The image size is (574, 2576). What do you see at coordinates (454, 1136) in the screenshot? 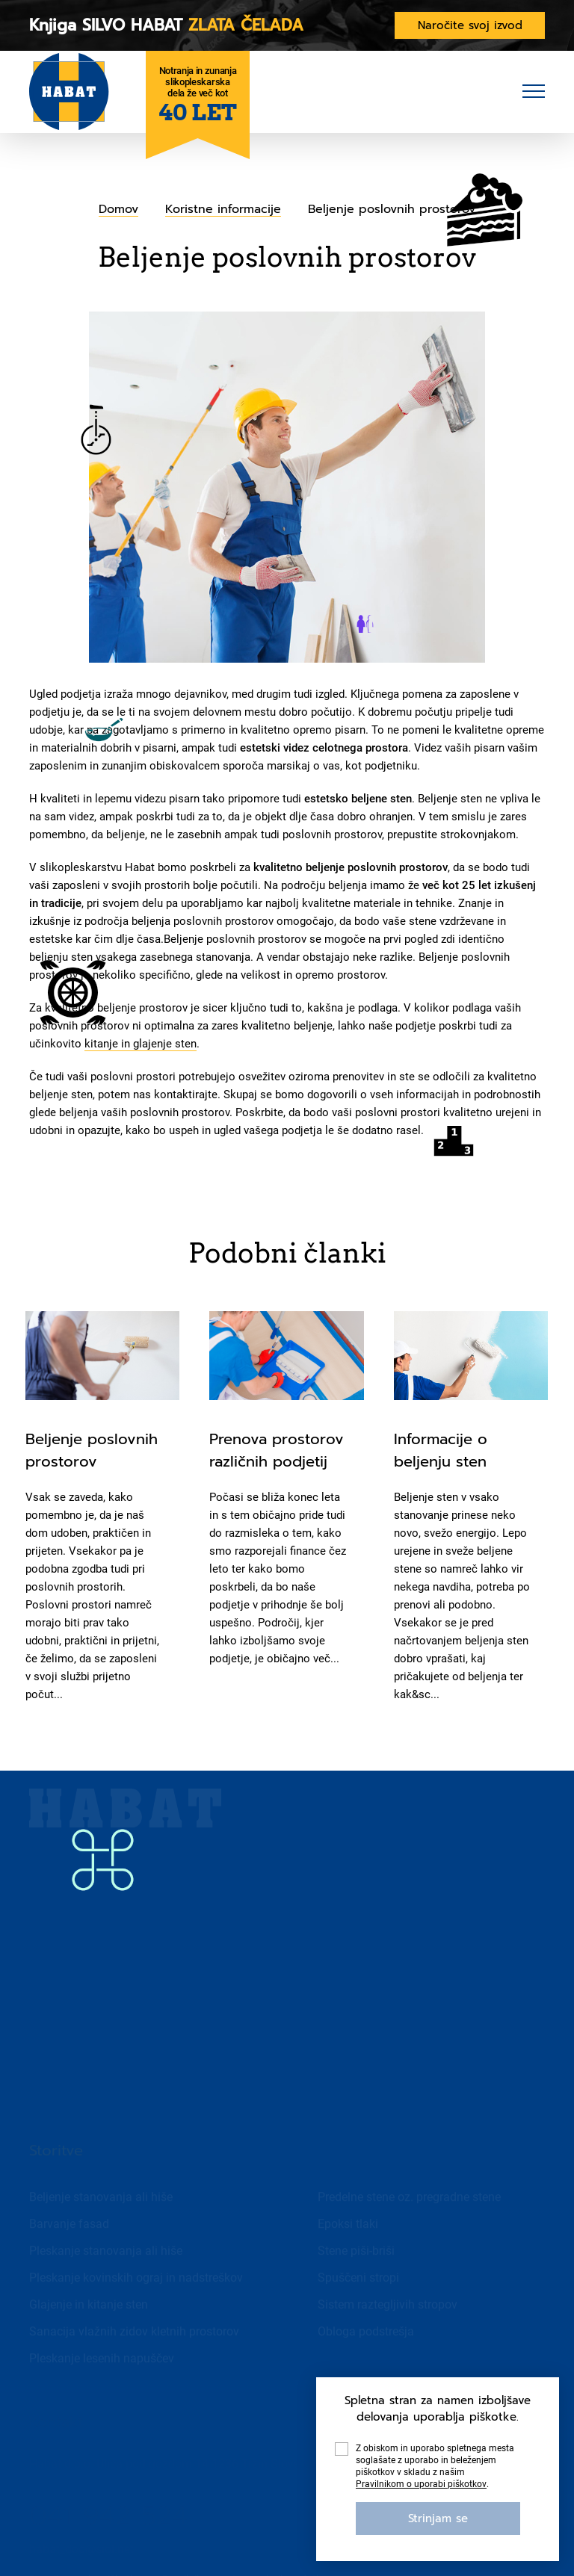
I see `view leaderboard rankings` at bounding box center [454, 1136].